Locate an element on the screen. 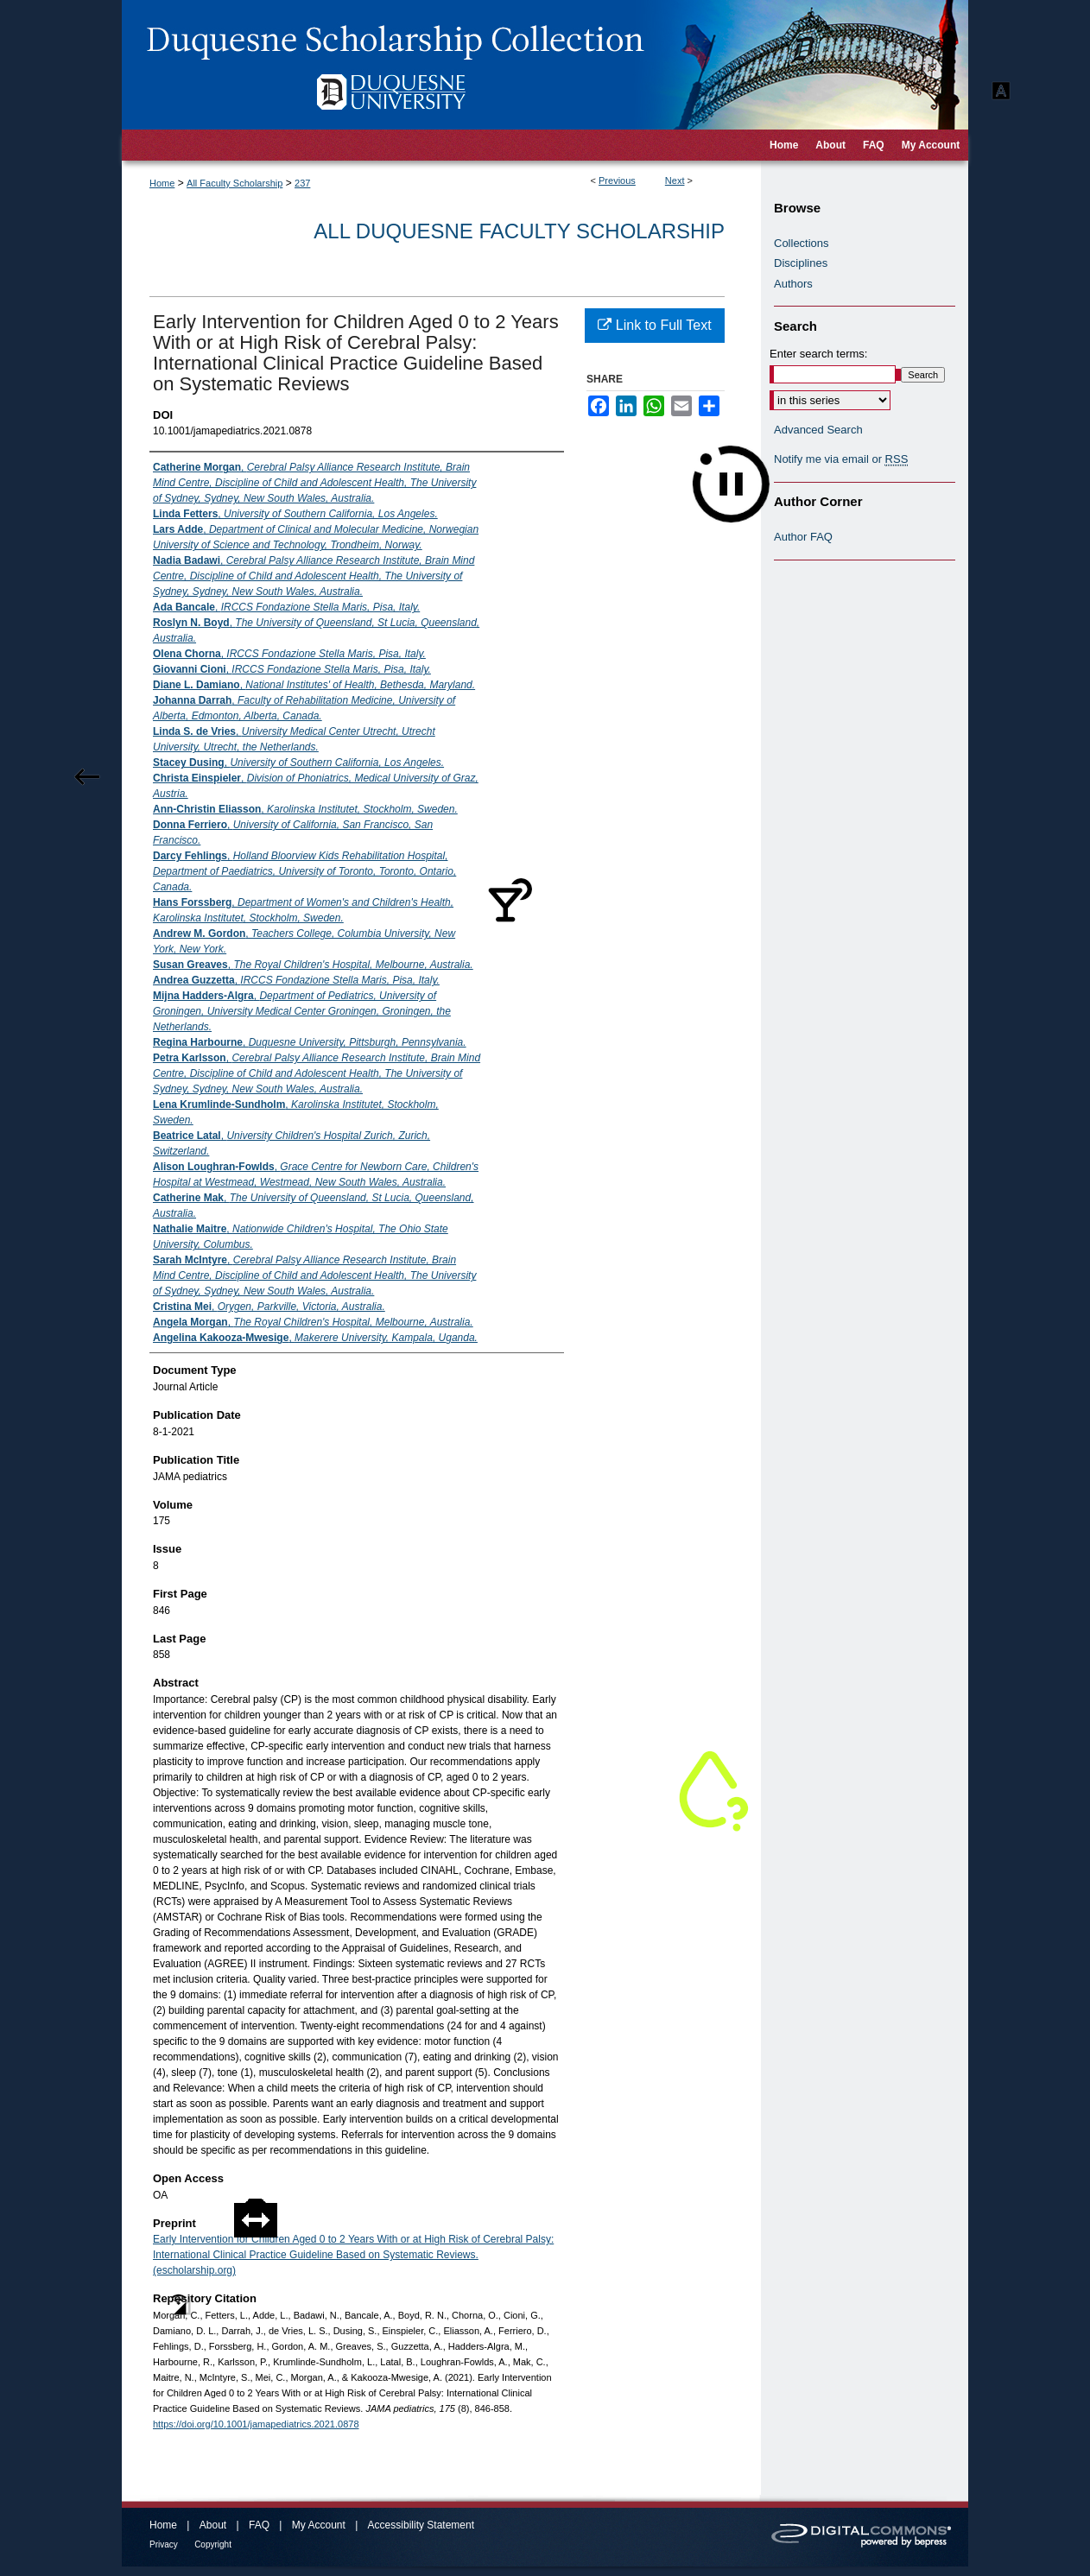 The image size is (1090, 2576). check water quality or status is located at coordinates (710, 1789).